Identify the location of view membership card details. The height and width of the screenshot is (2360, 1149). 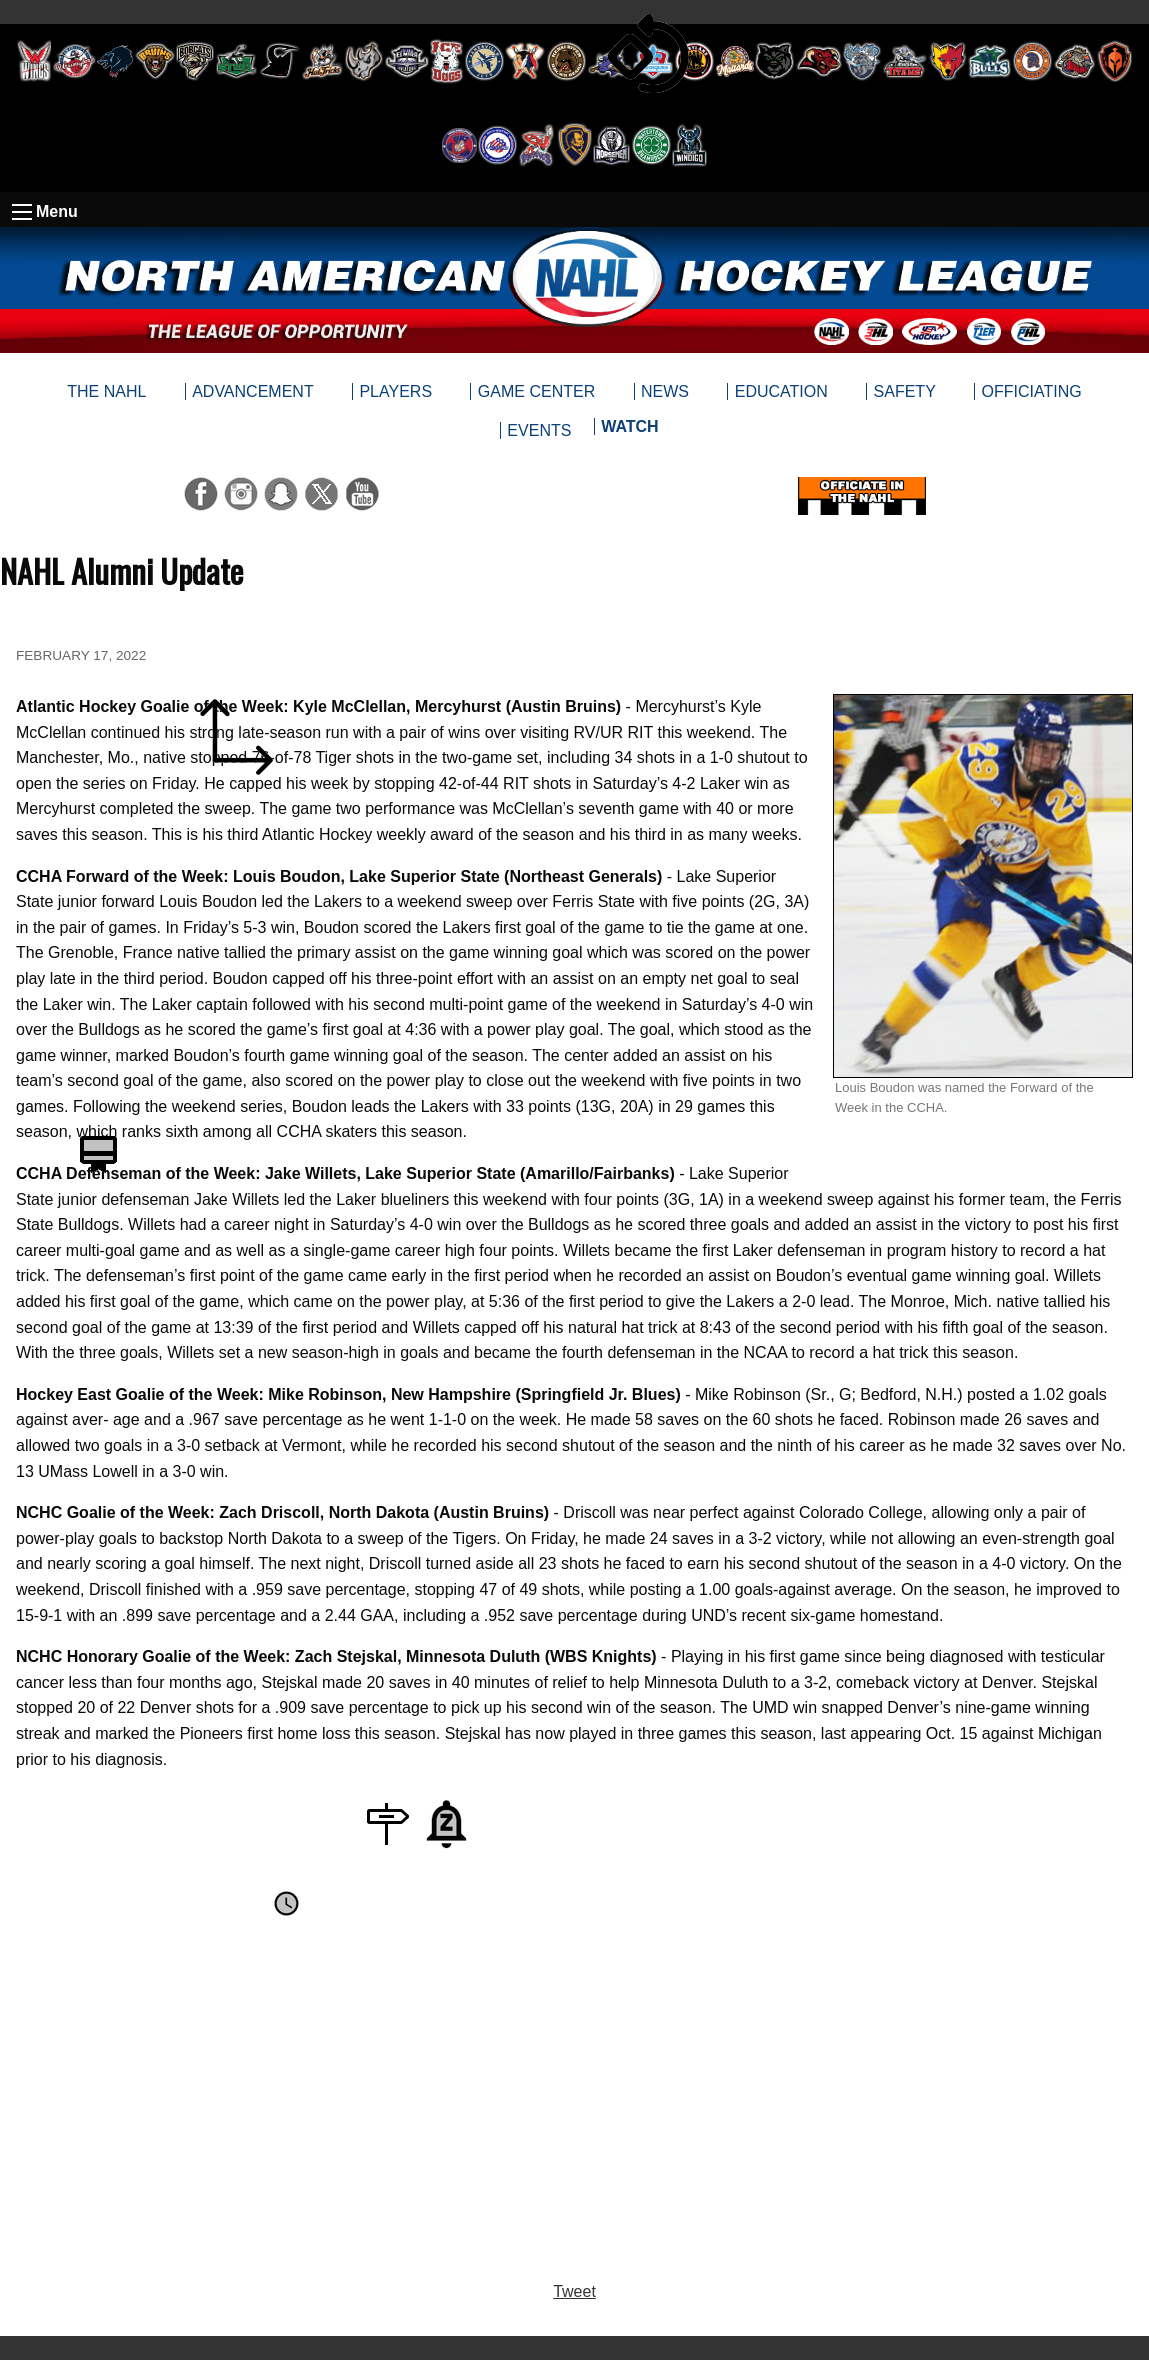
(98, 1154).